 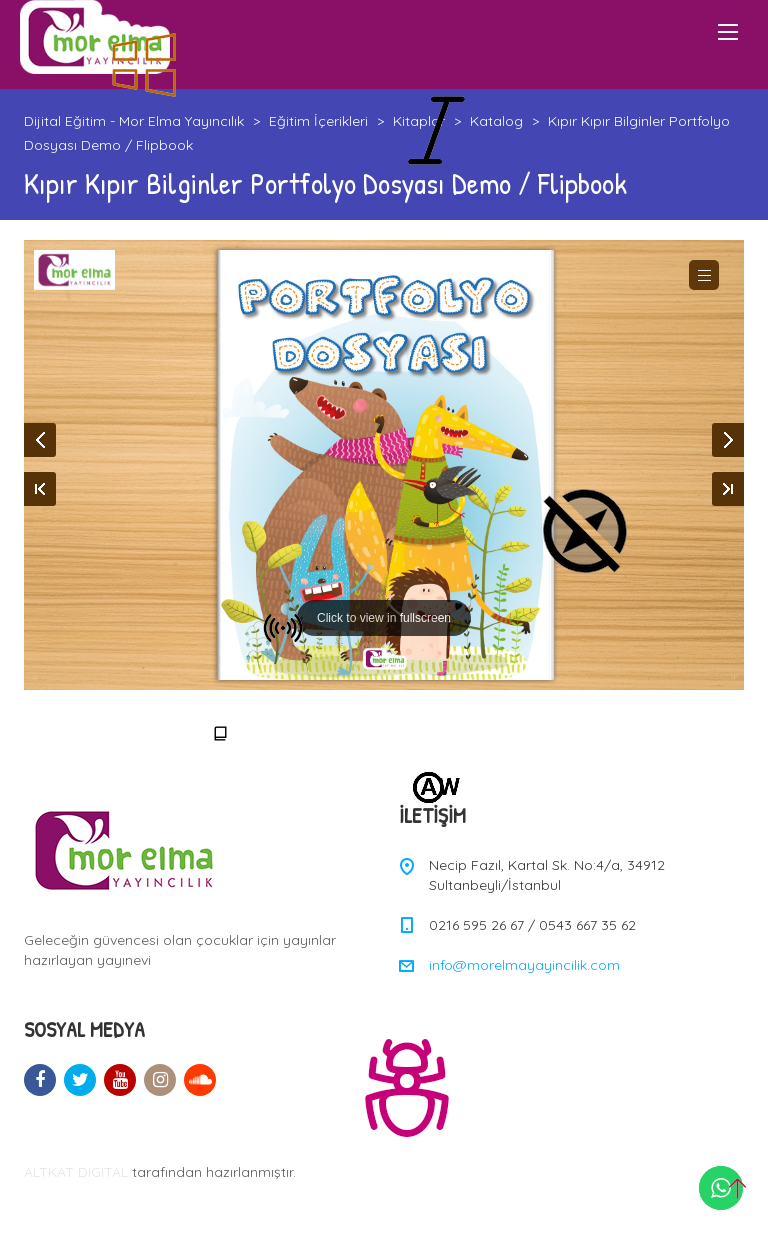 I want to click on report a bug or issue, so click(x=407, y=1088).